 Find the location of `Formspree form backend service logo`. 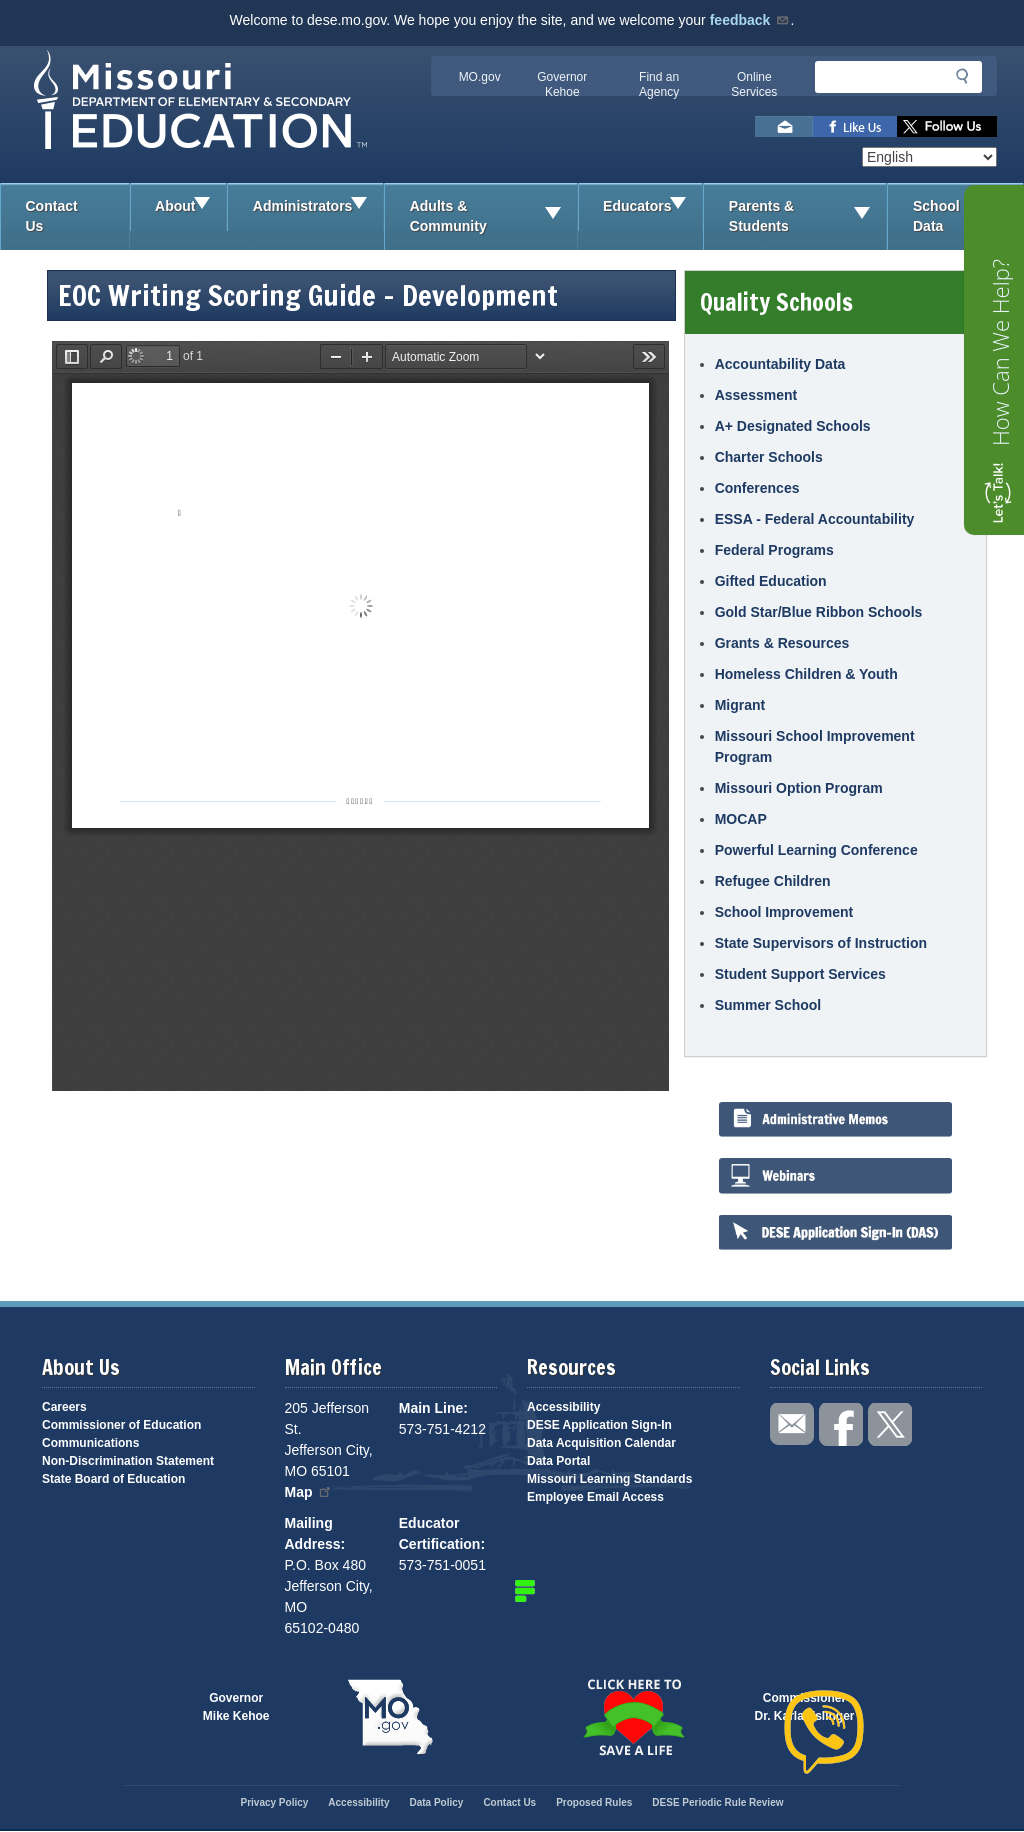

Formspree form backend service logo is located at coordinates (525, 1591).